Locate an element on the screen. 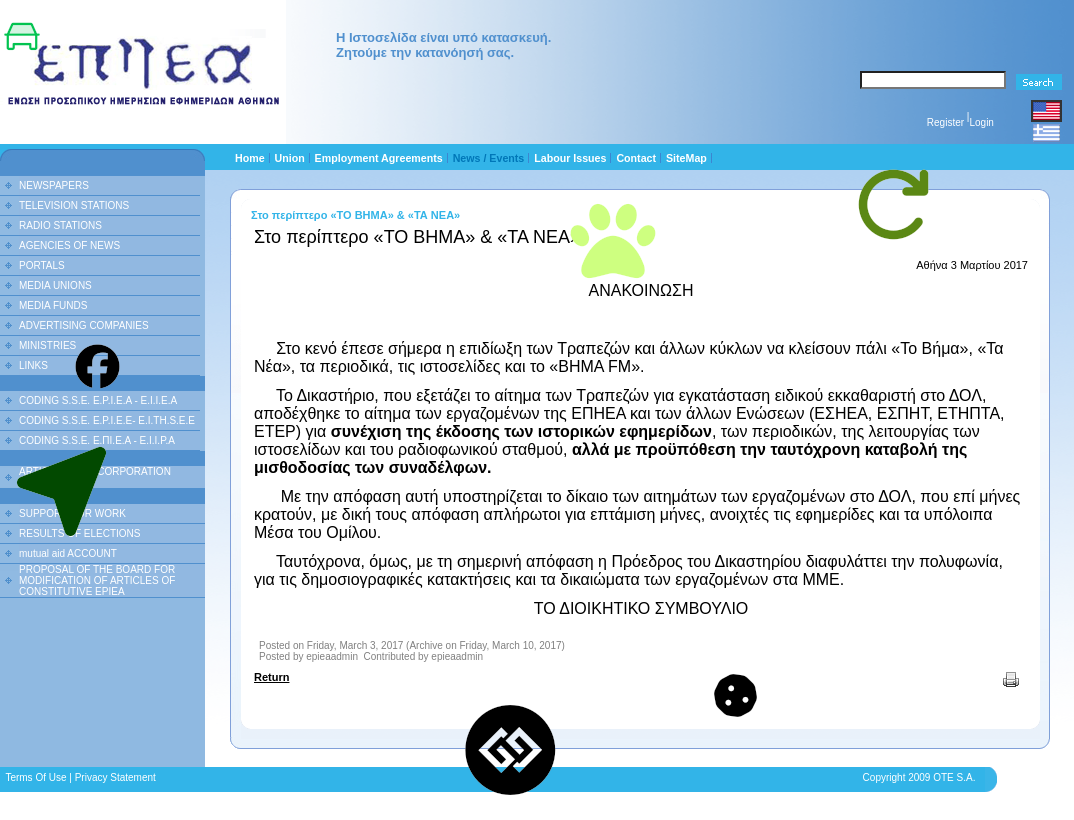 Image resolution: width=1074 pixels, height=820 pixels. manage cookie preferences is located at coordinates (735, 695).